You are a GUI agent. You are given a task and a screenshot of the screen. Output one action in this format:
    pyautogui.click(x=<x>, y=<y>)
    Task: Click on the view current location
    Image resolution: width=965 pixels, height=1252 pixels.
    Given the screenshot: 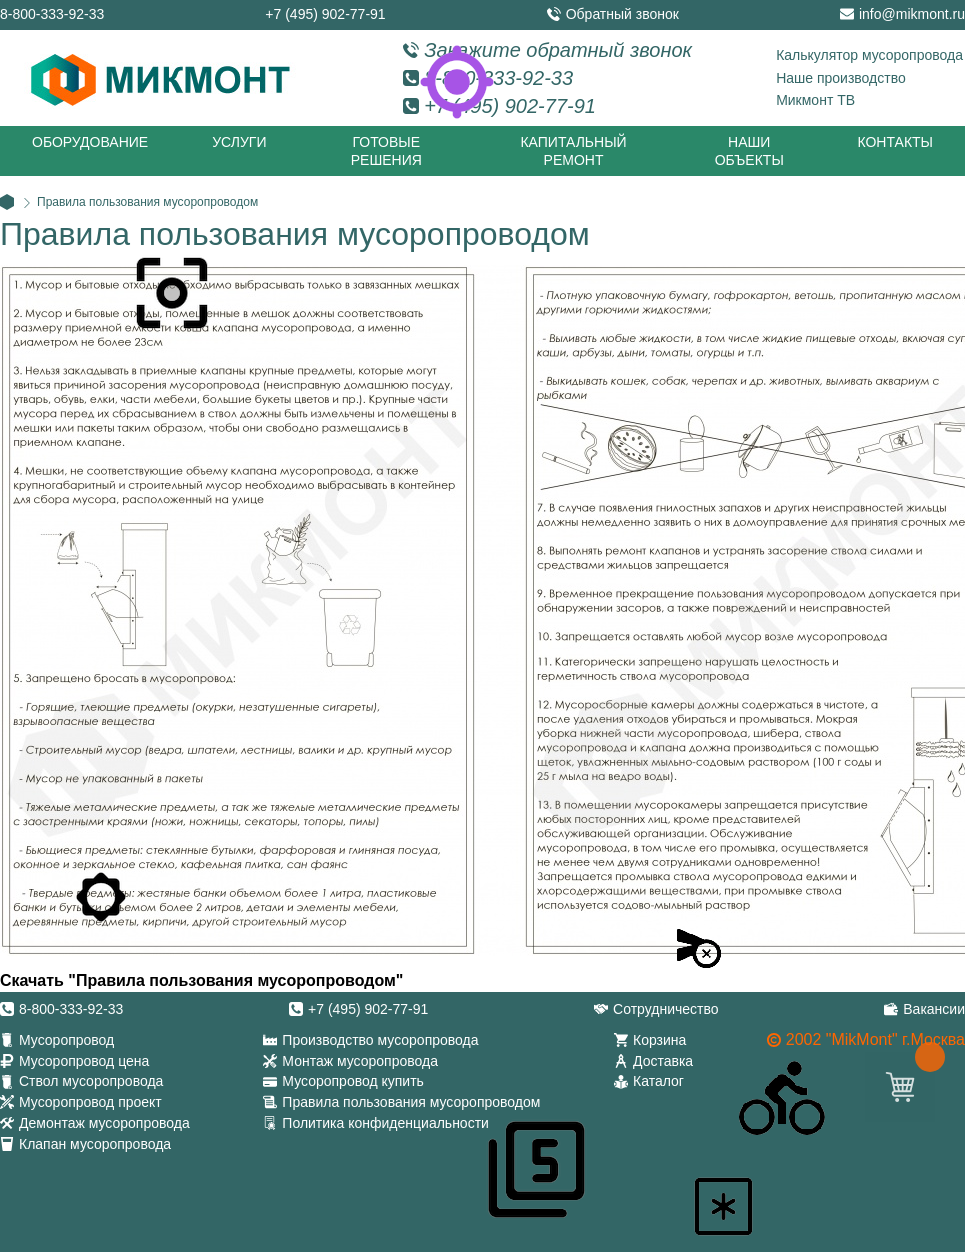 What is the action you would take?
    pyautogui.click(x=457, y=82)
    